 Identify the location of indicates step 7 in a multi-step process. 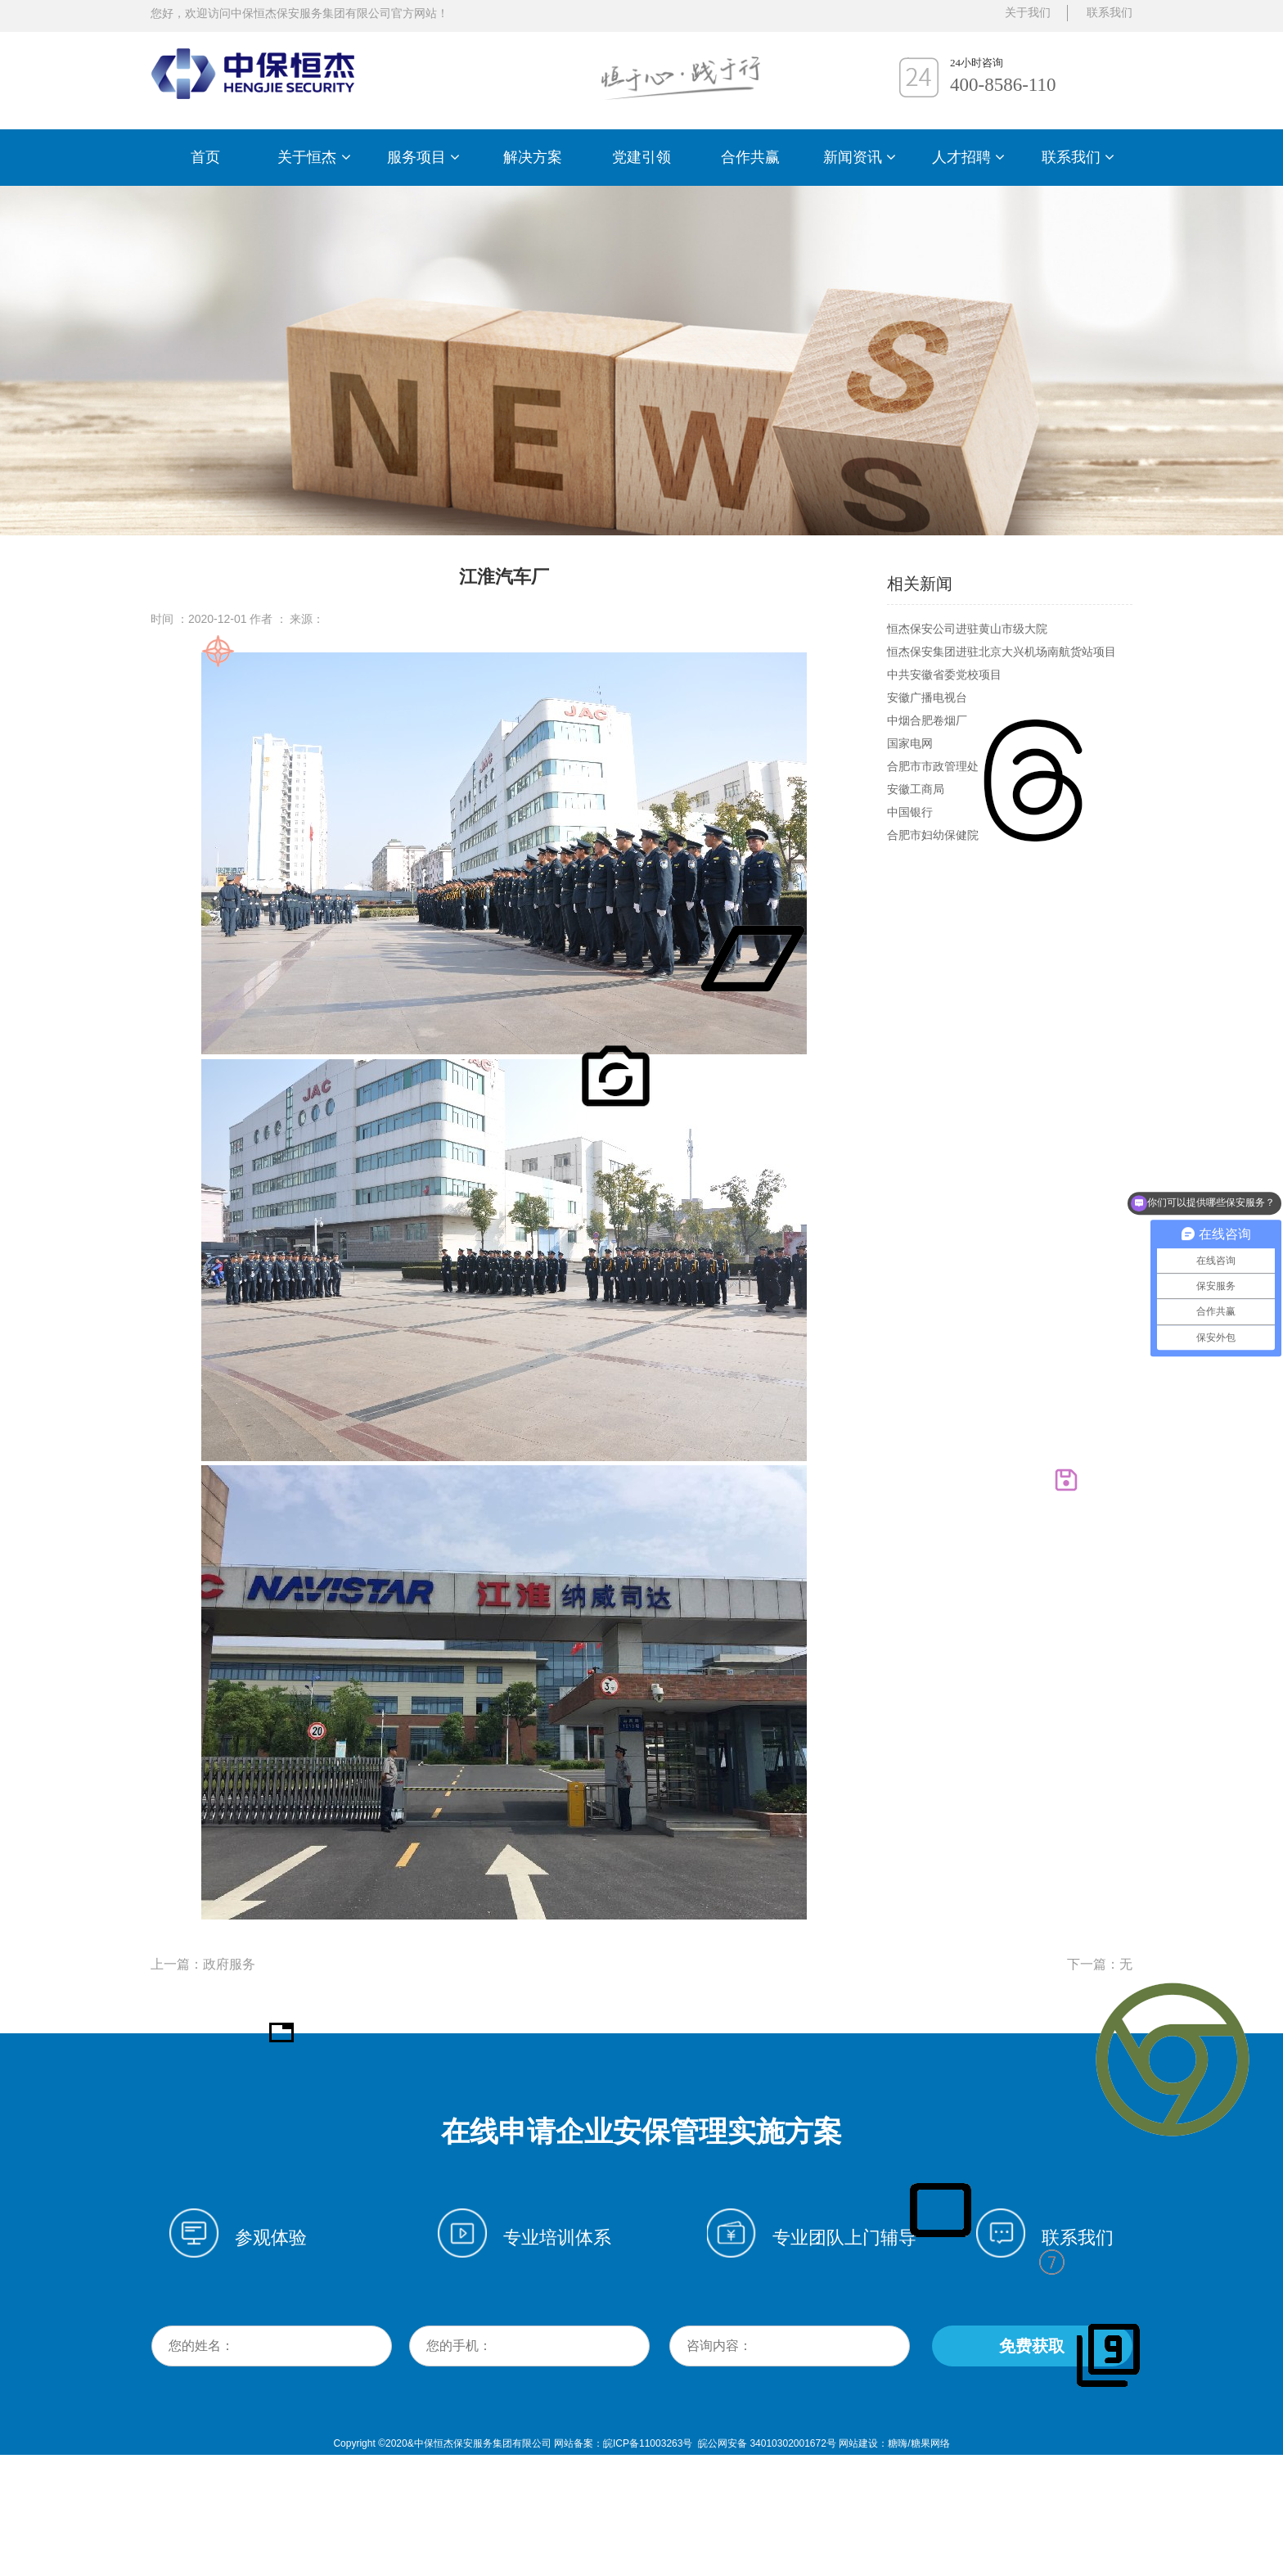
(1051, 2262).